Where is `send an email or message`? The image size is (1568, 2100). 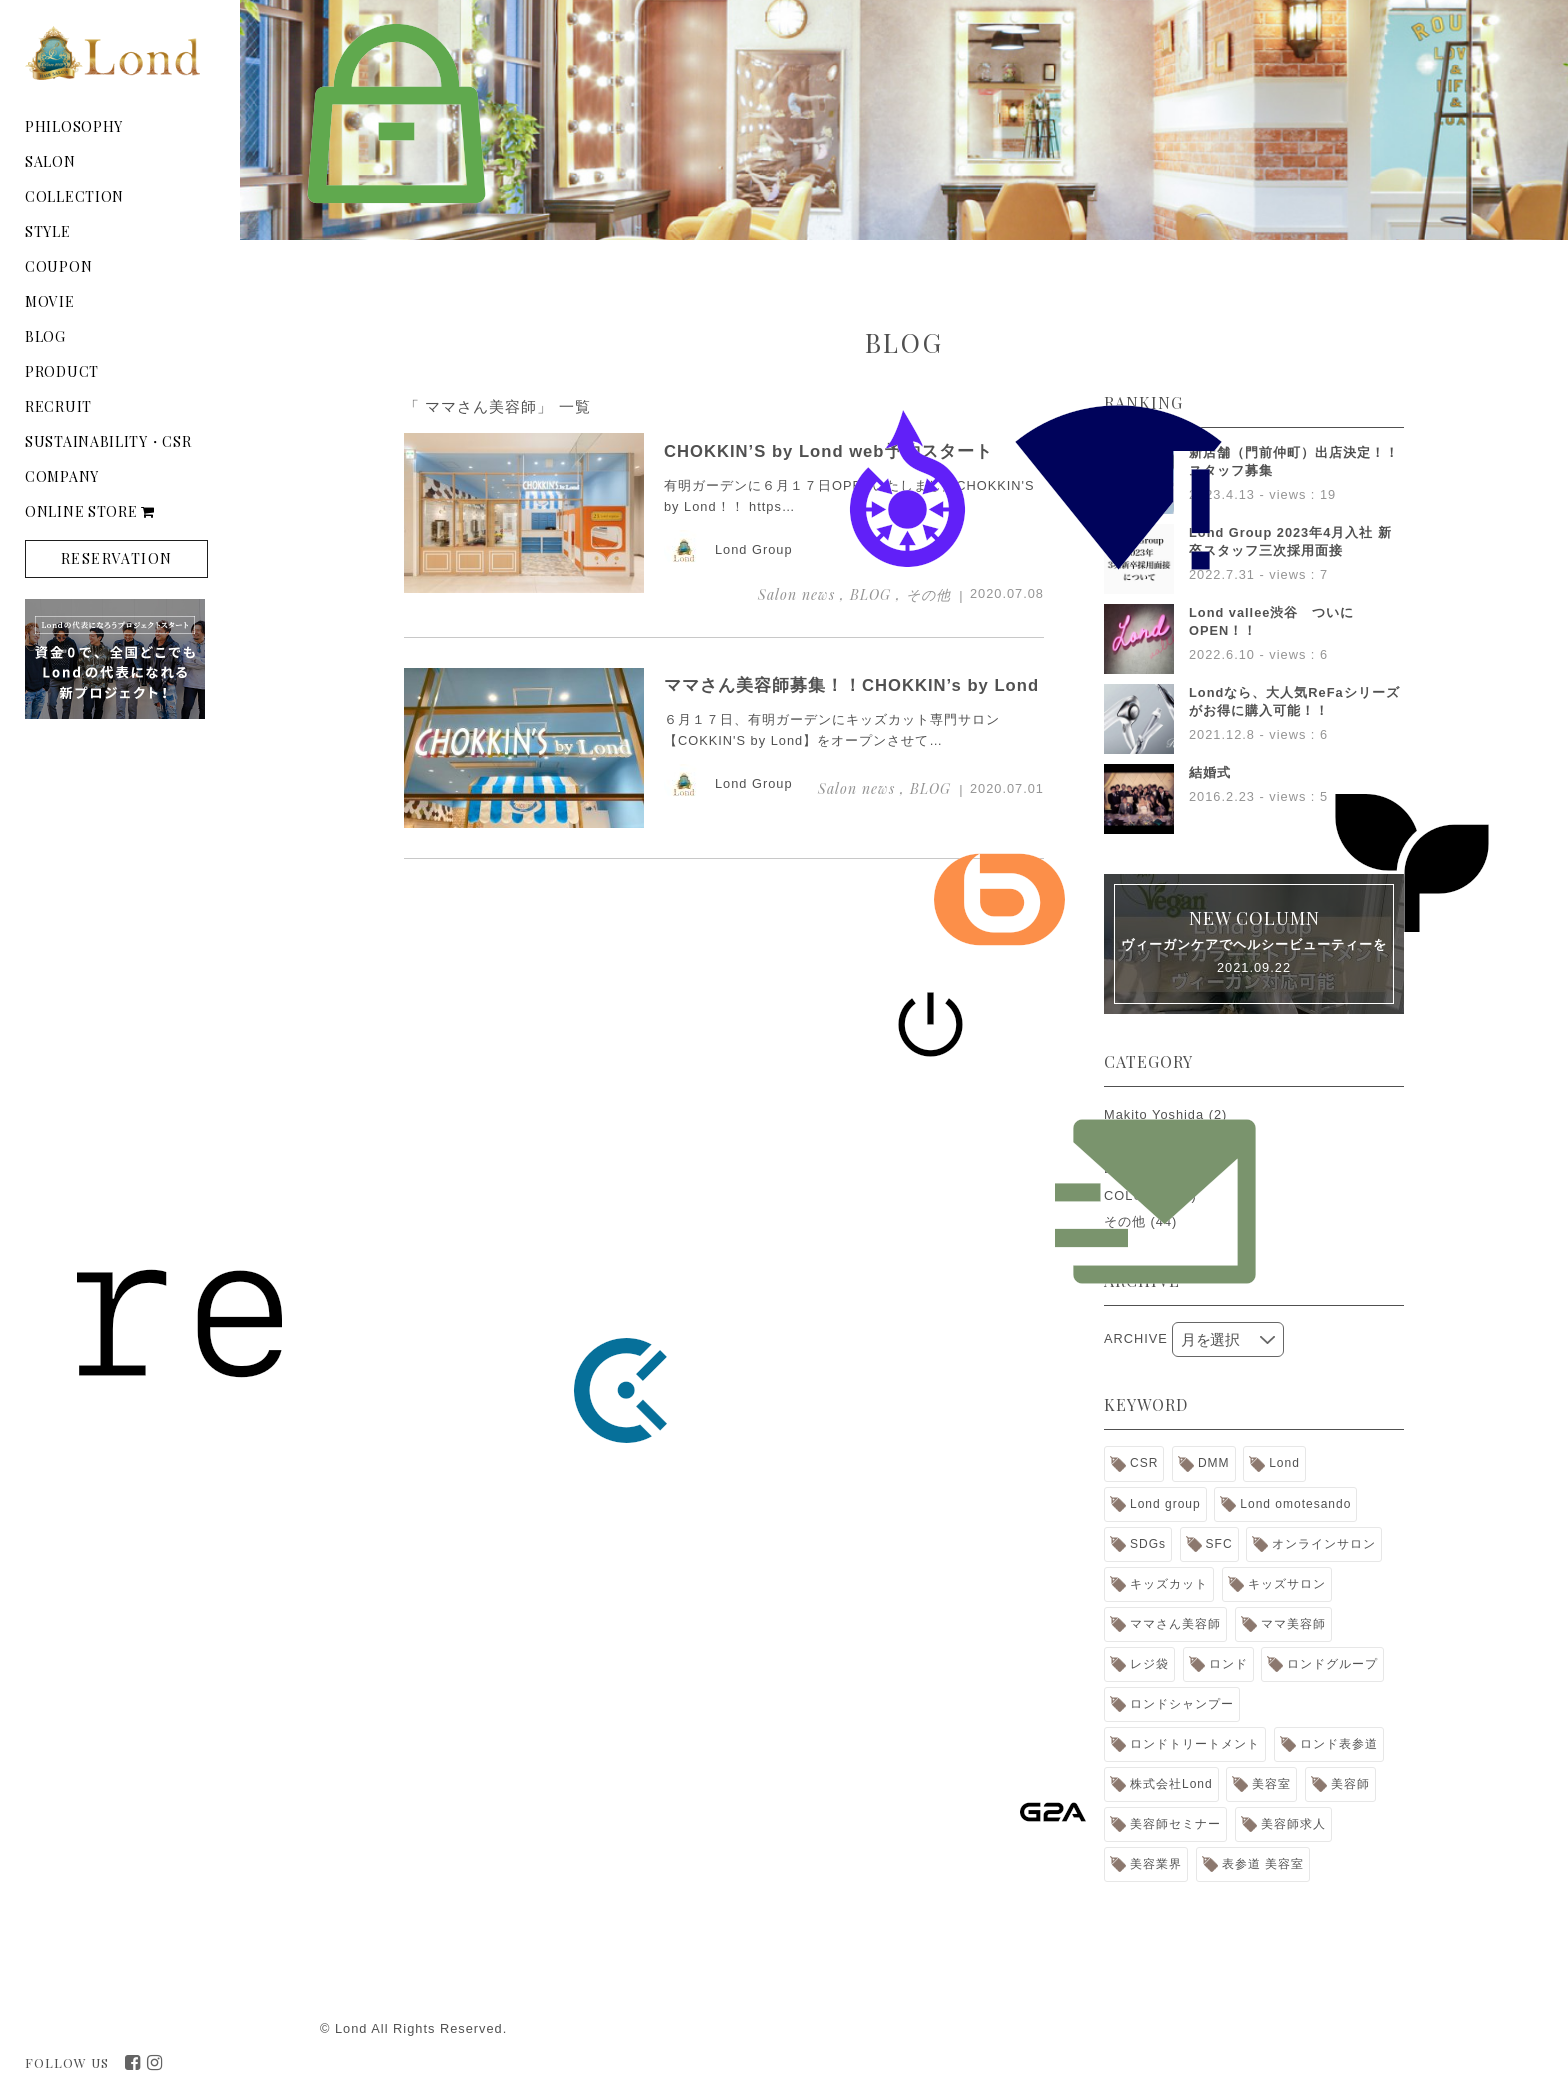 send an email or message is located at coordinates (1164, 1201).